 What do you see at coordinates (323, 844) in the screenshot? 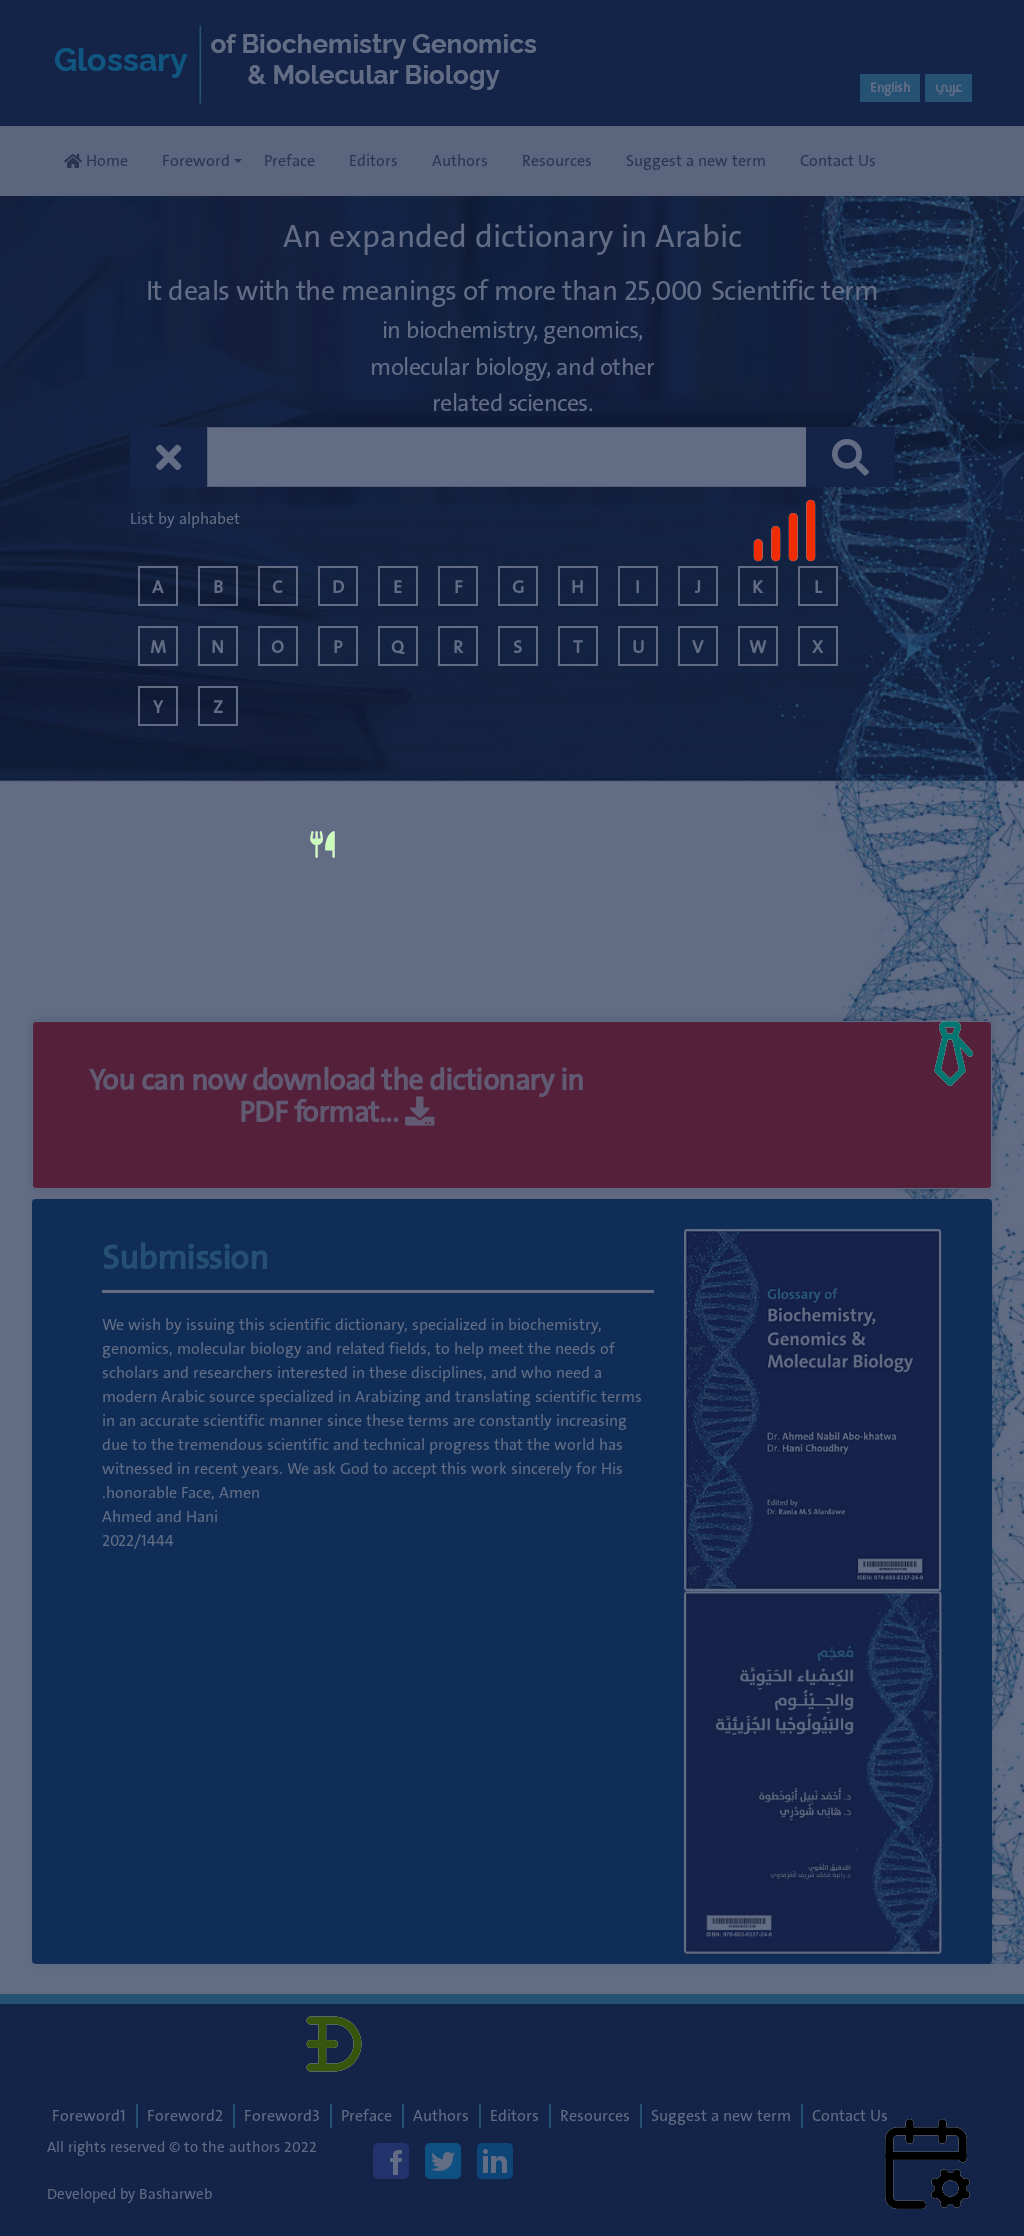
I see `access food and dining options` at bounding box center [323, 844].